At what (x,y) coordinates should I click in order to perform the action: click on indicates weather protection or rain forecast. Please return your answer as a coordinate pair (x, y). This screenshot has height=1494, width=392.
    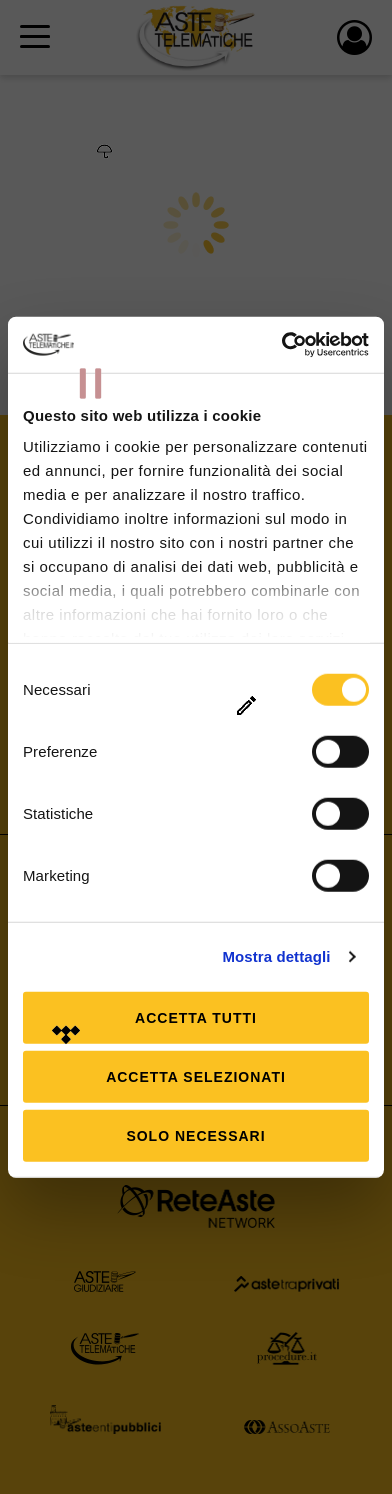
    Looking at the image, I should click on (104, 151).